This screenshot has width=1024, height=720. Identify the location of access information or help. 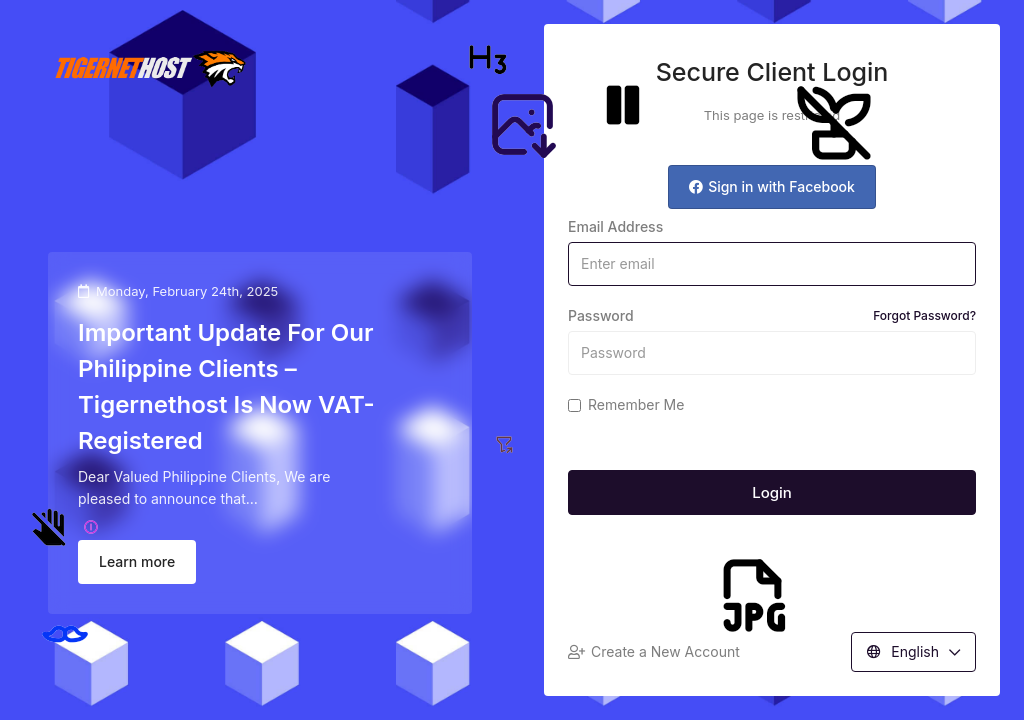
(91, 527).